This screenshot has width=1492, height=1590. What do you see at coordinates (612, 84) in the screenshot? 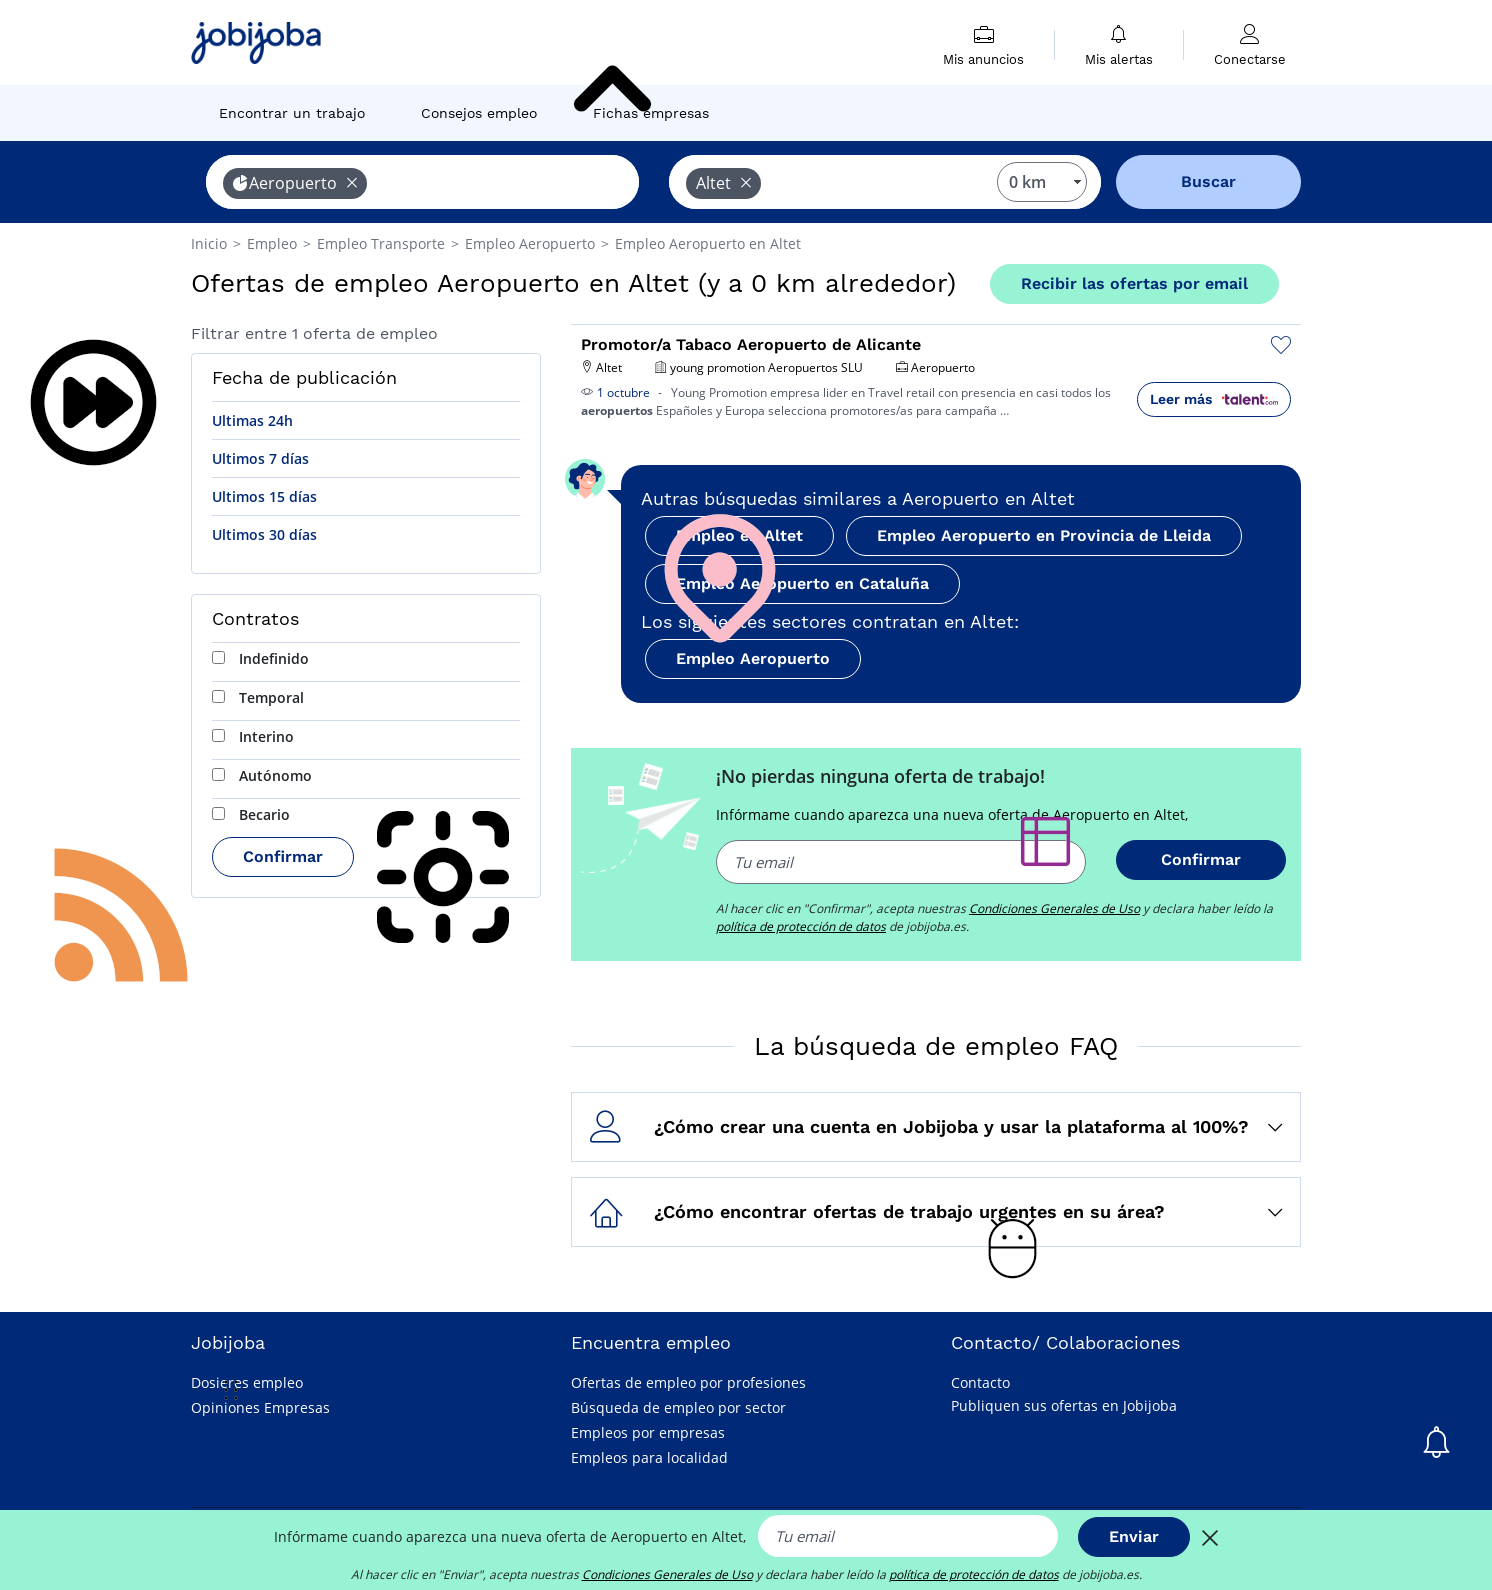
I see `collapse an expanded section` at bounding box center [612, 84].